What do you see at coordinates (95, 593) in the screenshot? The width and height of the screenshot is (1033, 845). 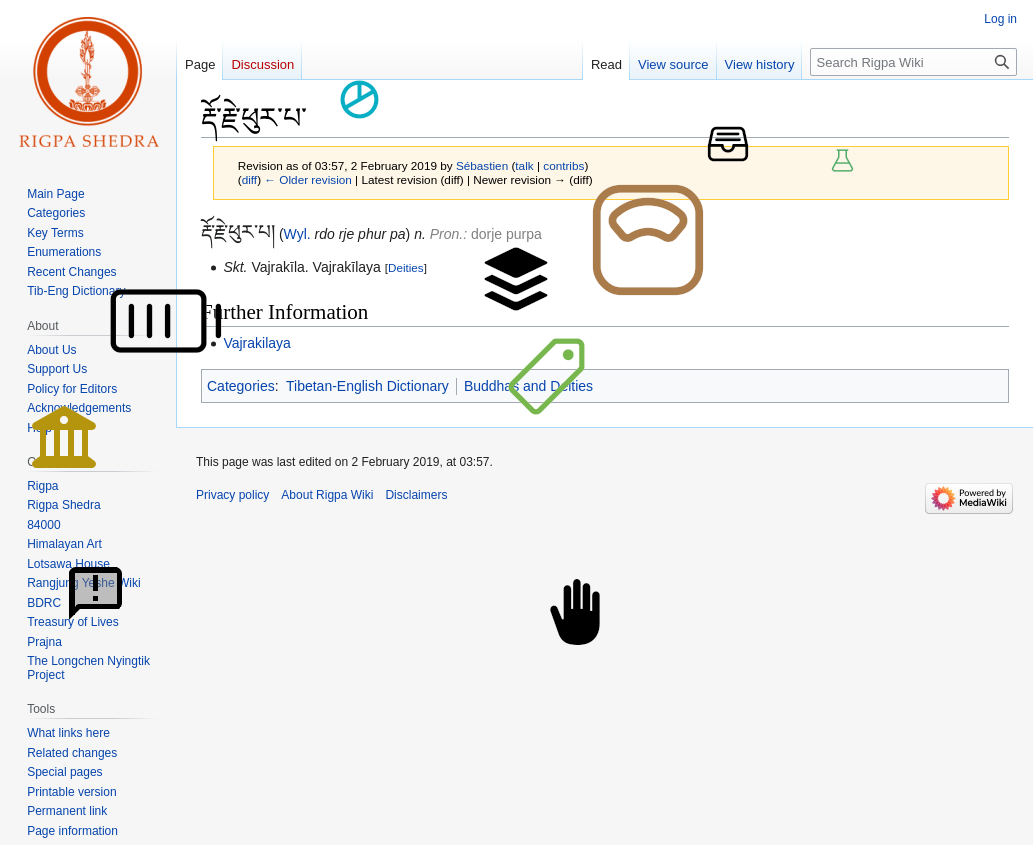 I see `view important announcements or alerts` at bounding box center [95, 593].